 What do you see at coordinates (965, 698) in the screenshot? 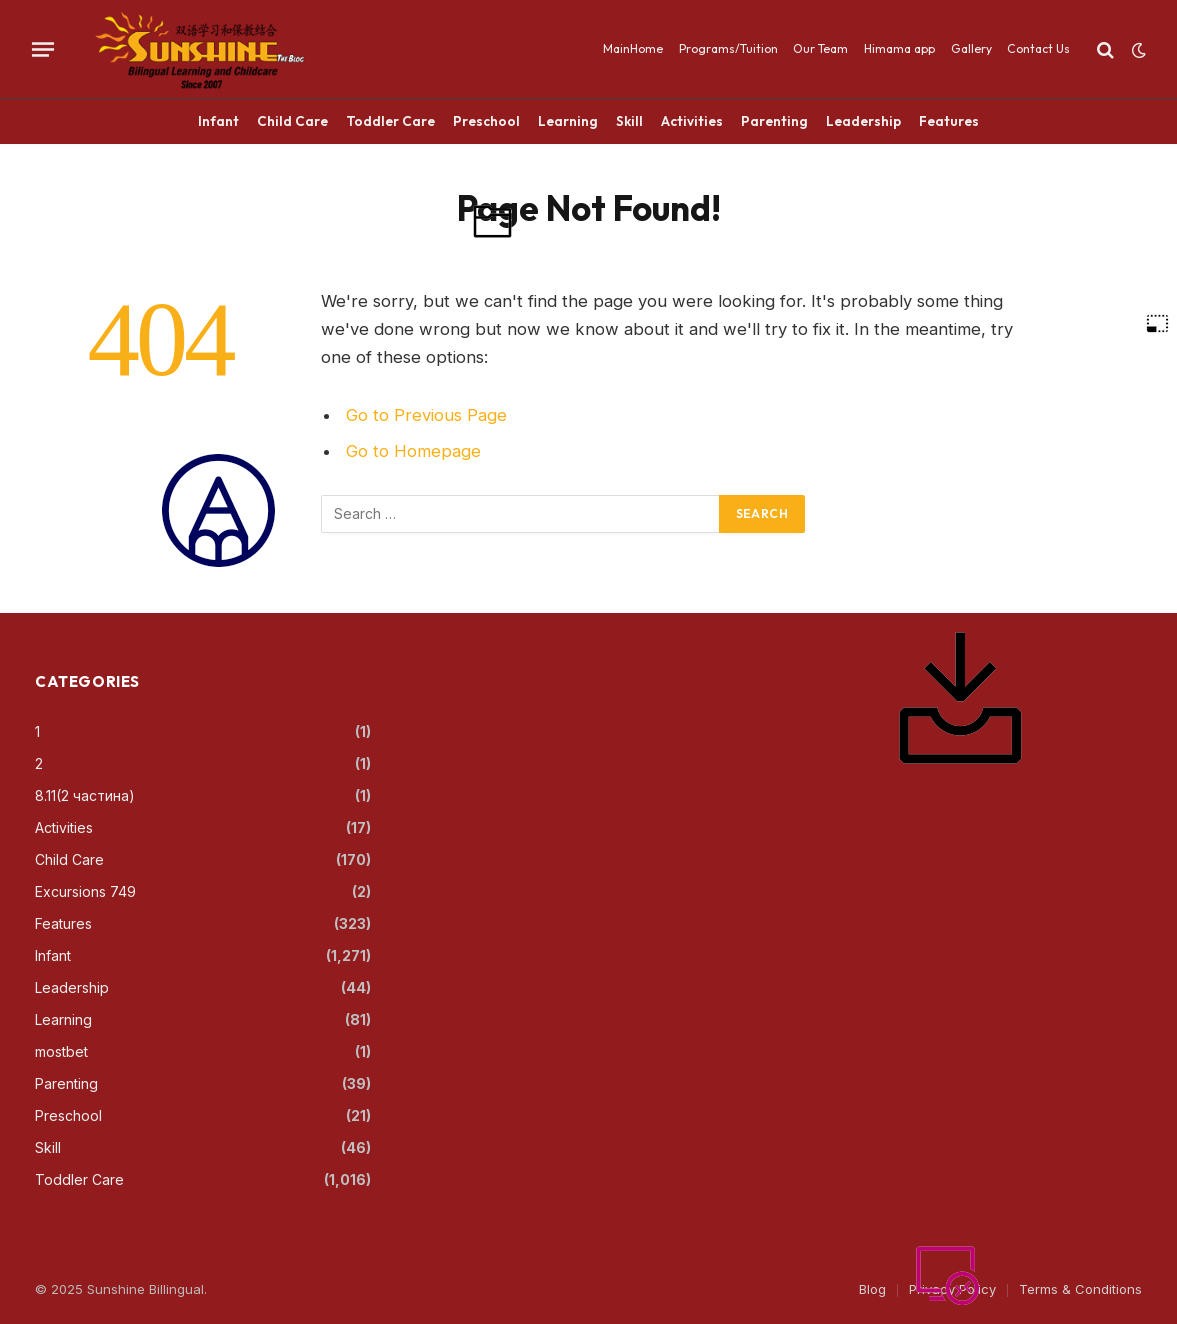
I see `stash changes in git` at bounding box center [965, 698].